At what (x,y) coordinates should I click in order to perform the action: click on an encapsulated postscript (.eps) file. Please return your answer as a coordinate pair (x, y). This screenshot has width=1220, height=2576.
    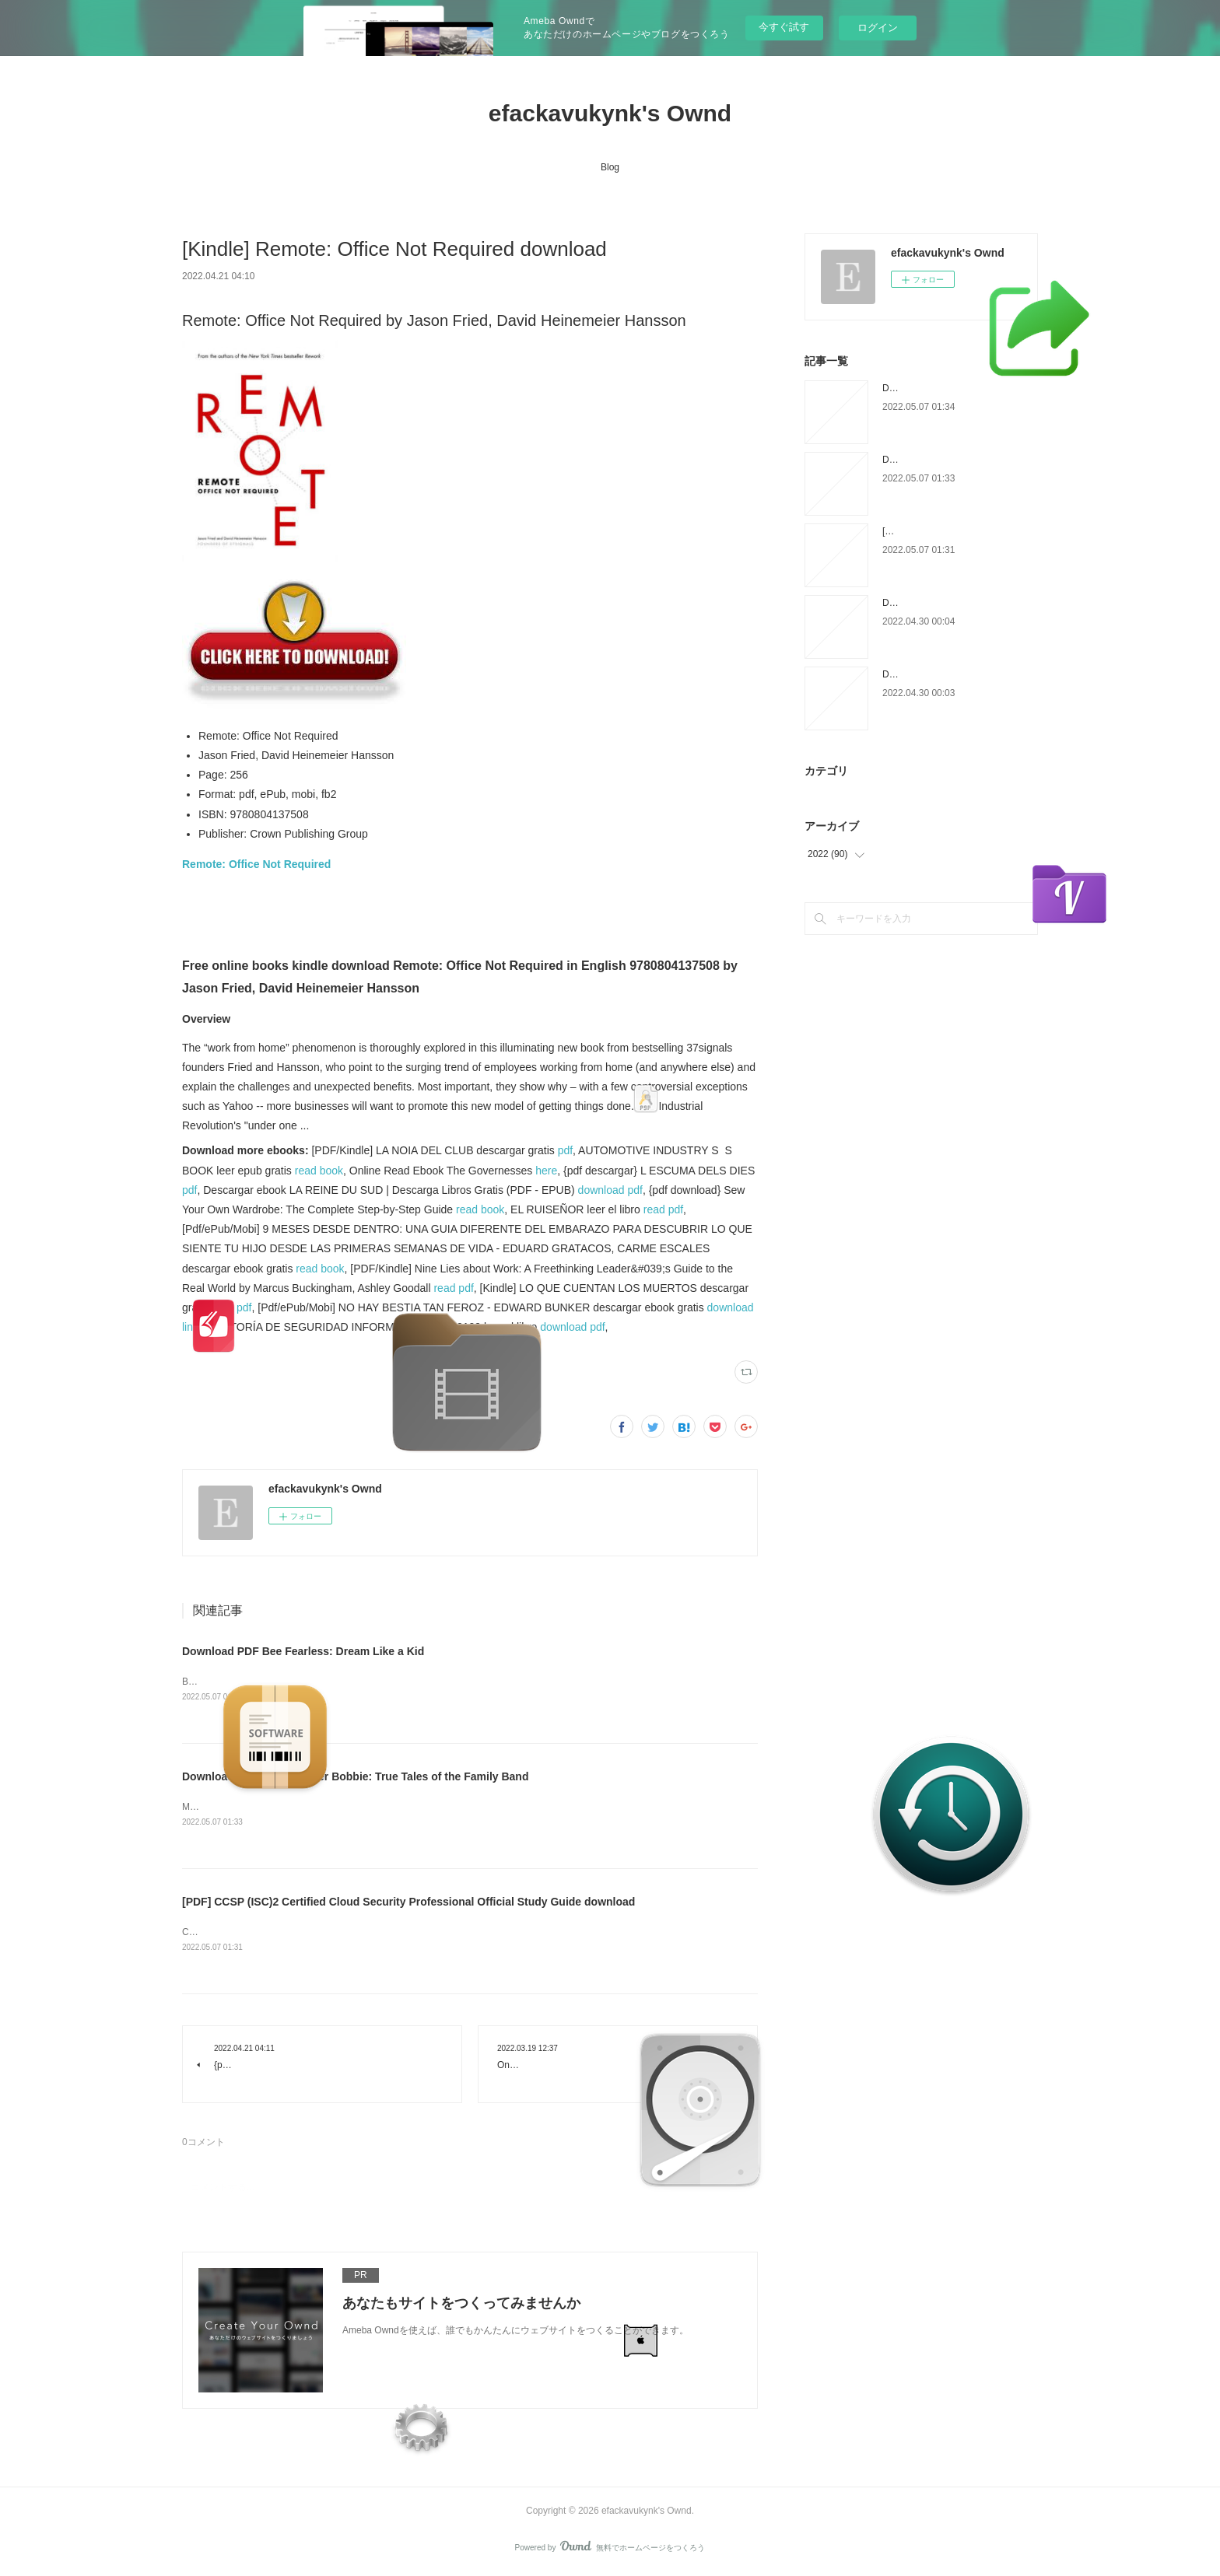
    Looking at the image, I should click on (213, 1325).